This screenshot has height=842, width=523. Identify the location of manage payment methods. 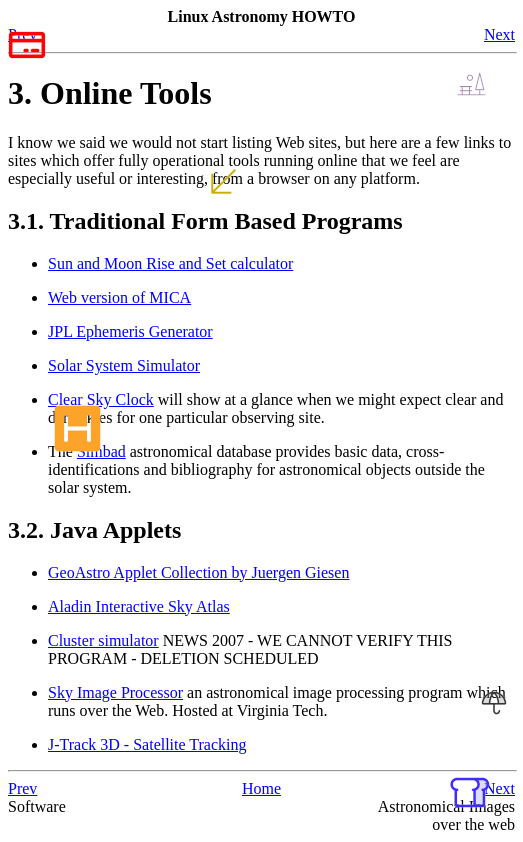
(27, 45).